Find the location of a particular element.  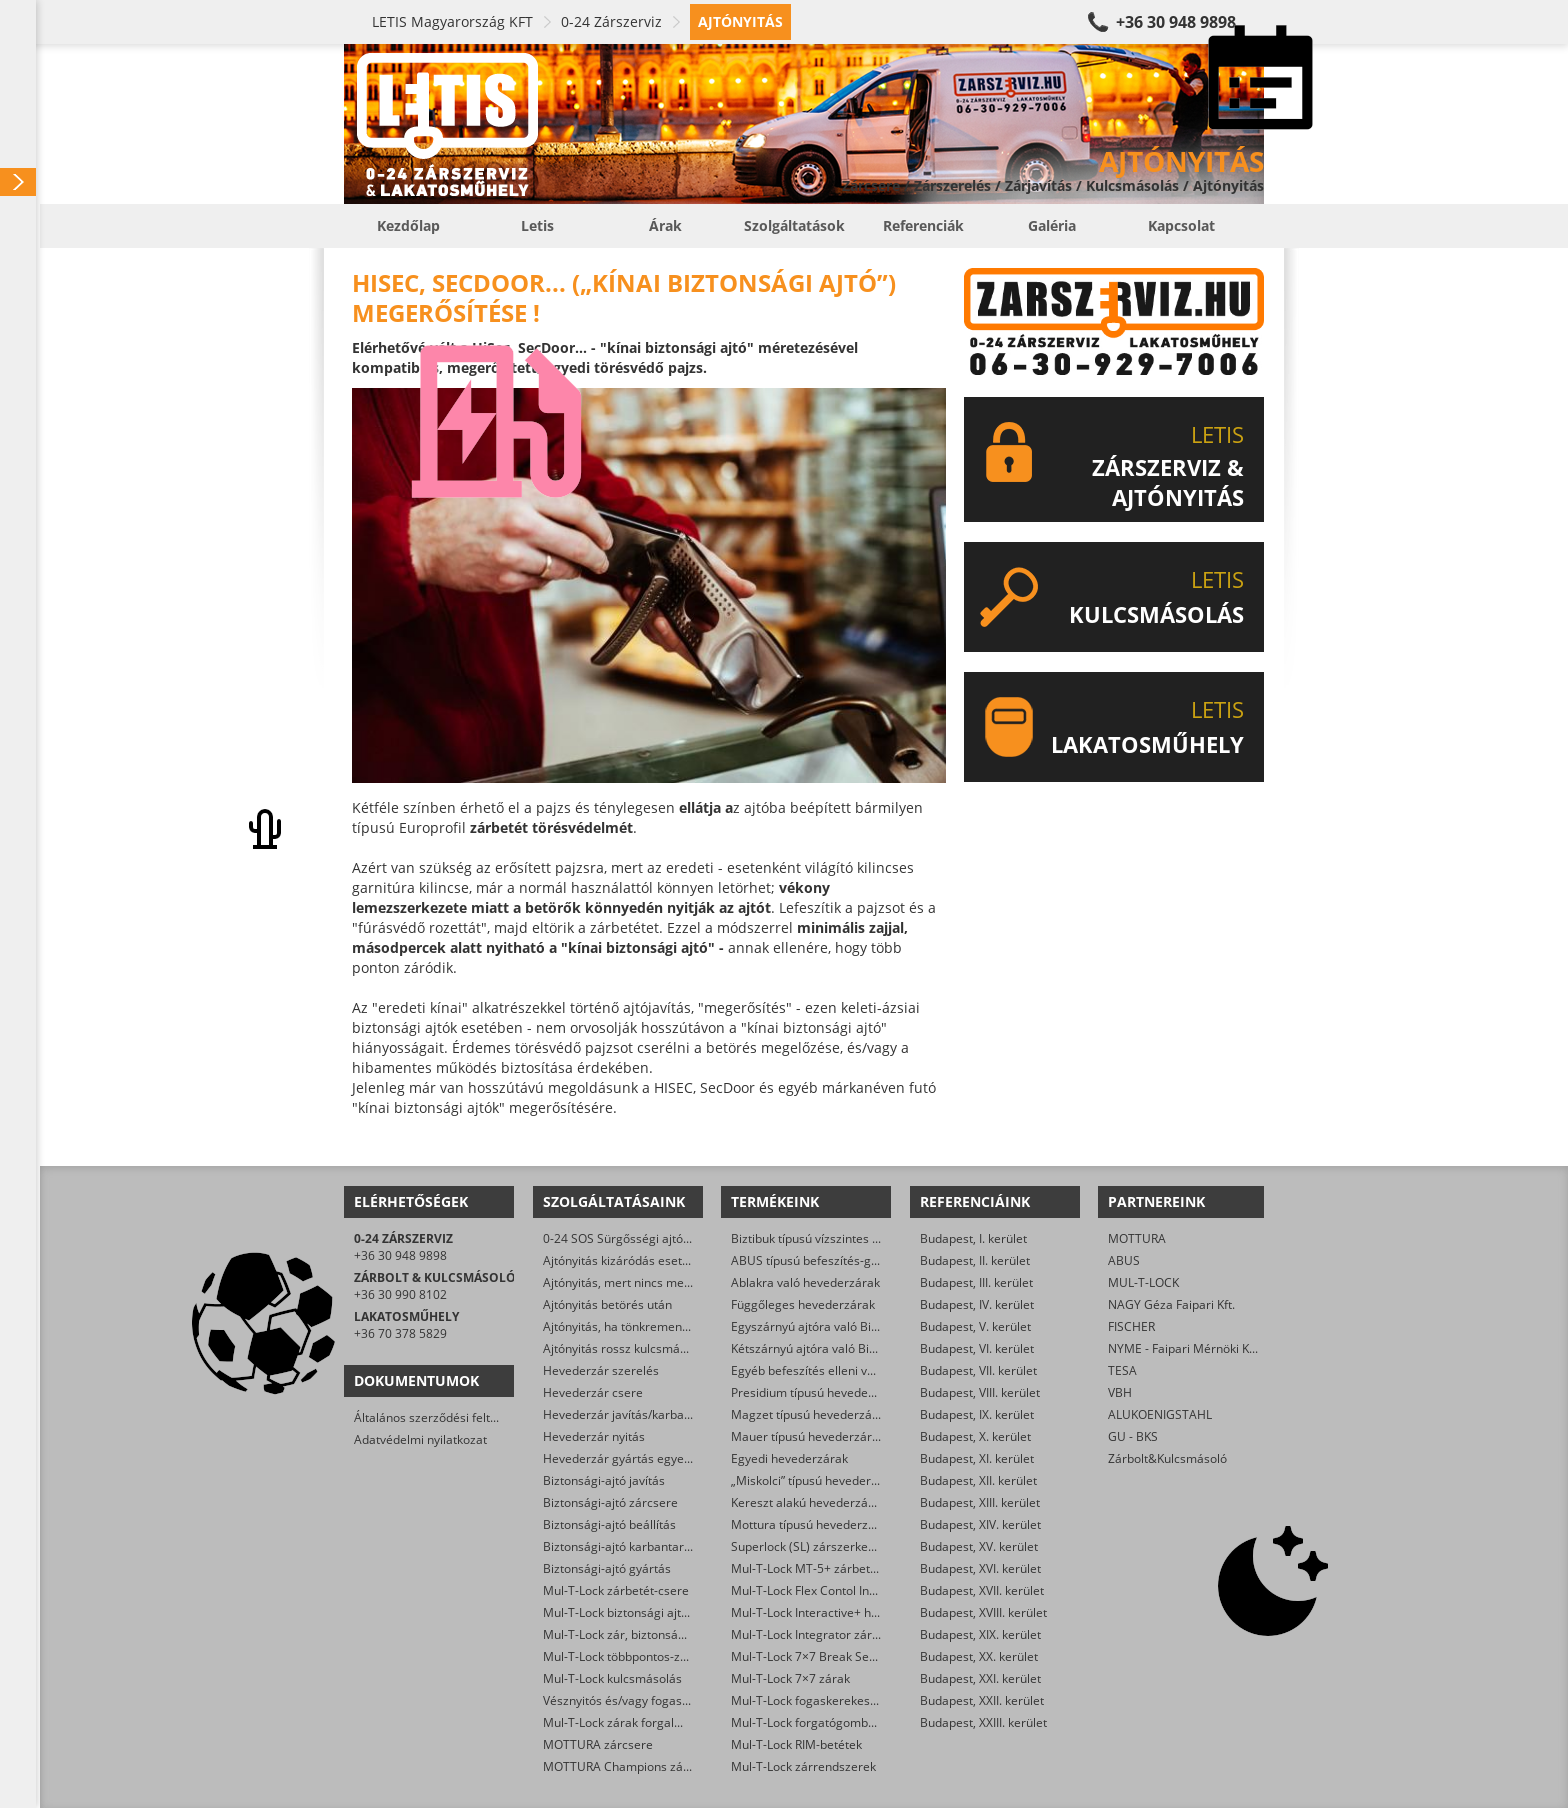

view calendar tasks and to-do items is located at coordinates (1260, 82).